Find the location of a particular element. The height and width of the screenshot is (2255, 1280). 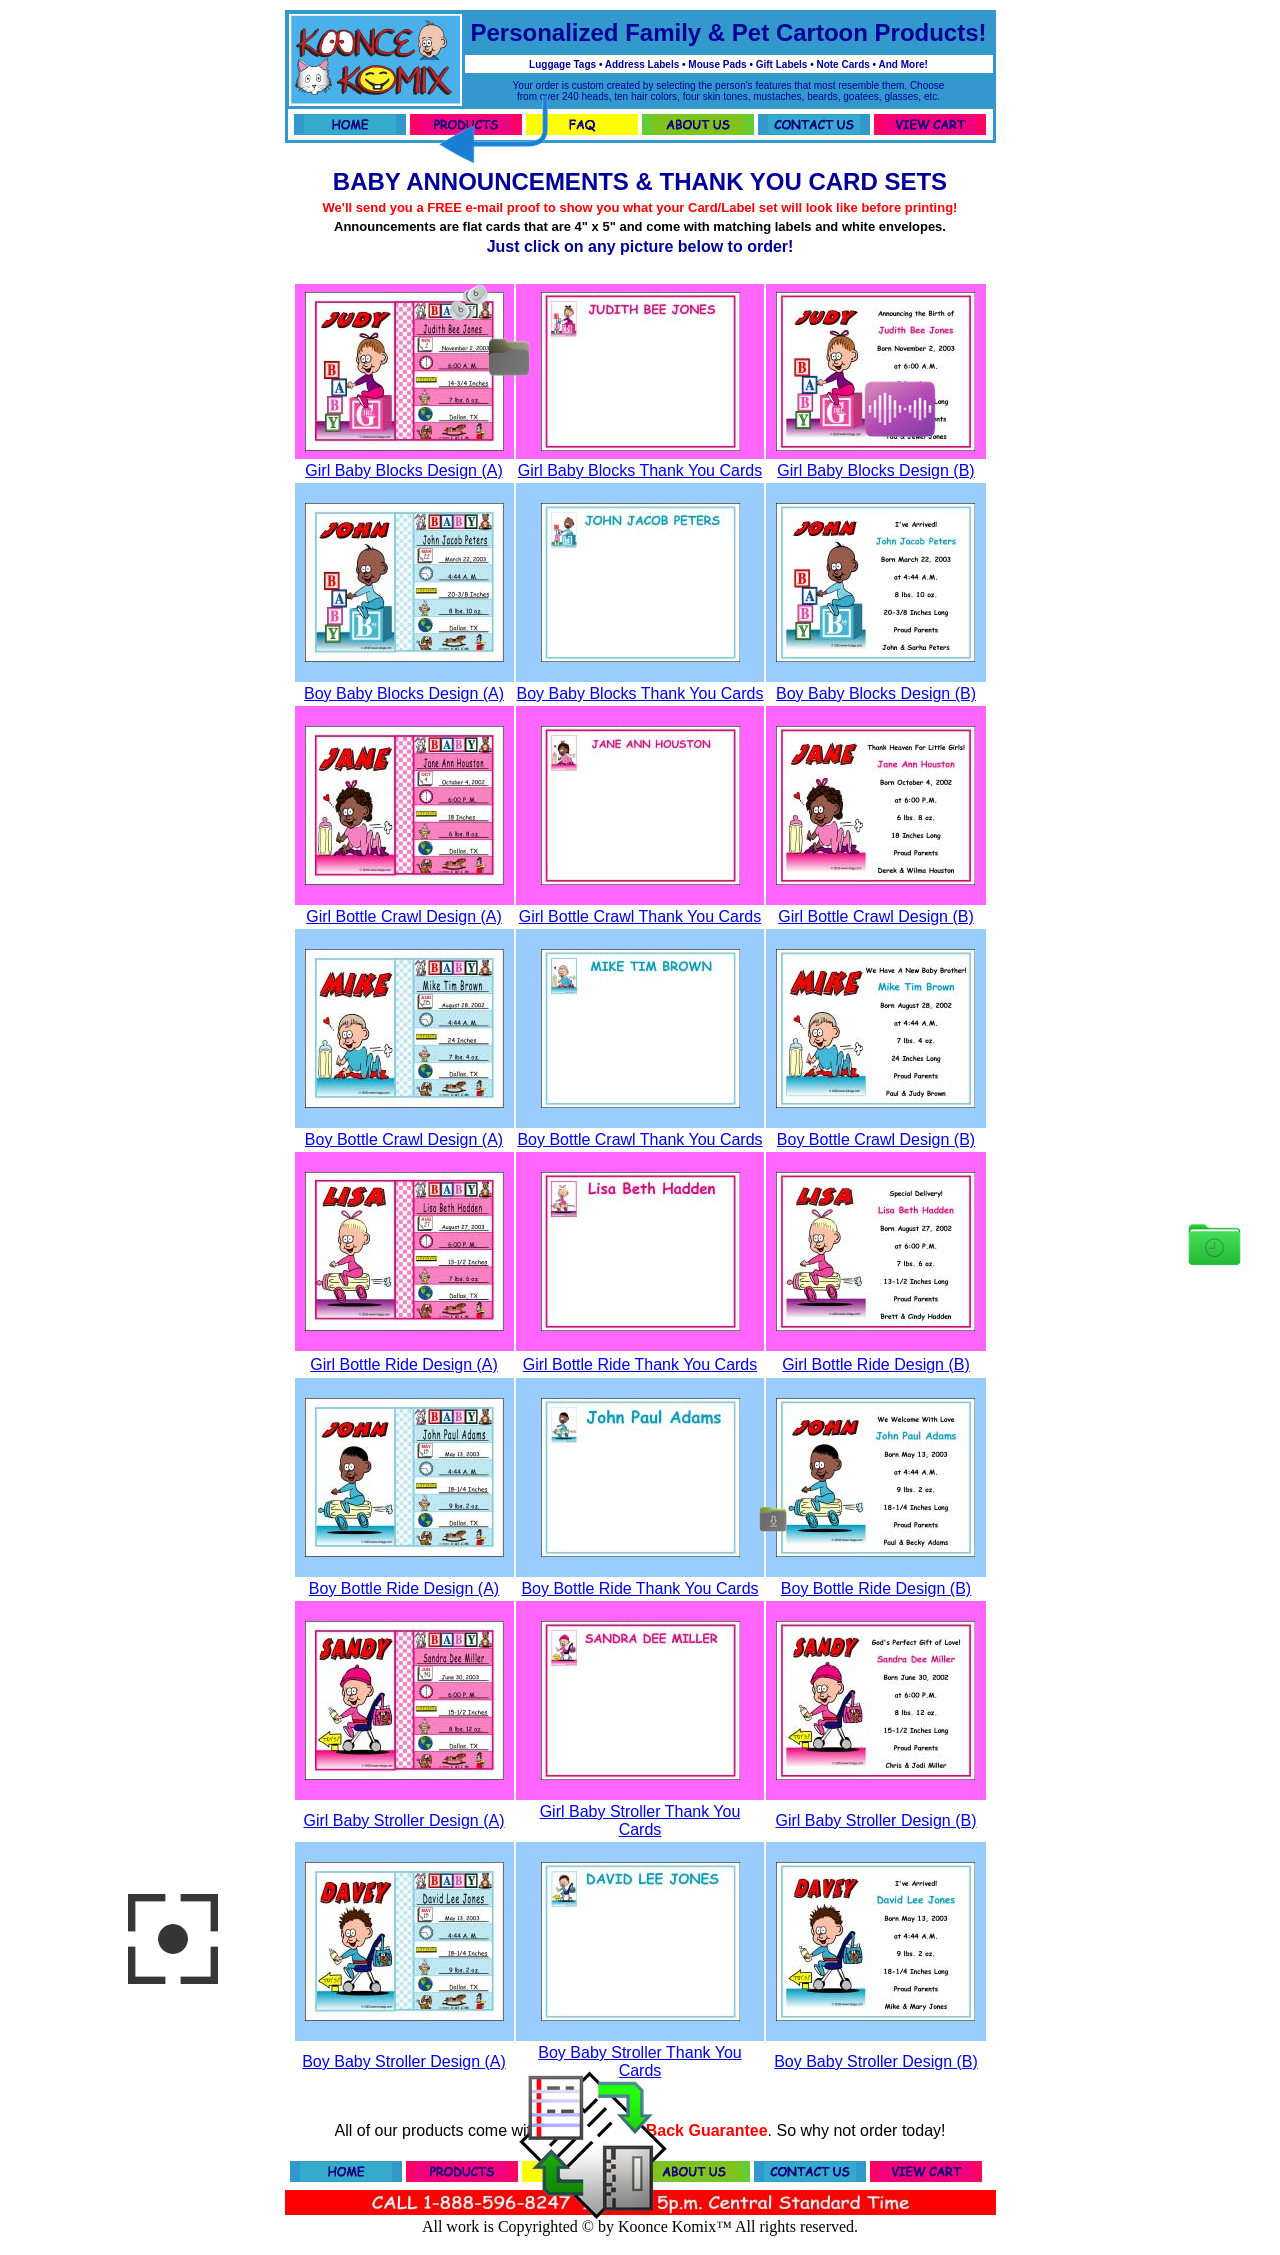

convert between chinese text formats is located at coordinates (592, 2144).